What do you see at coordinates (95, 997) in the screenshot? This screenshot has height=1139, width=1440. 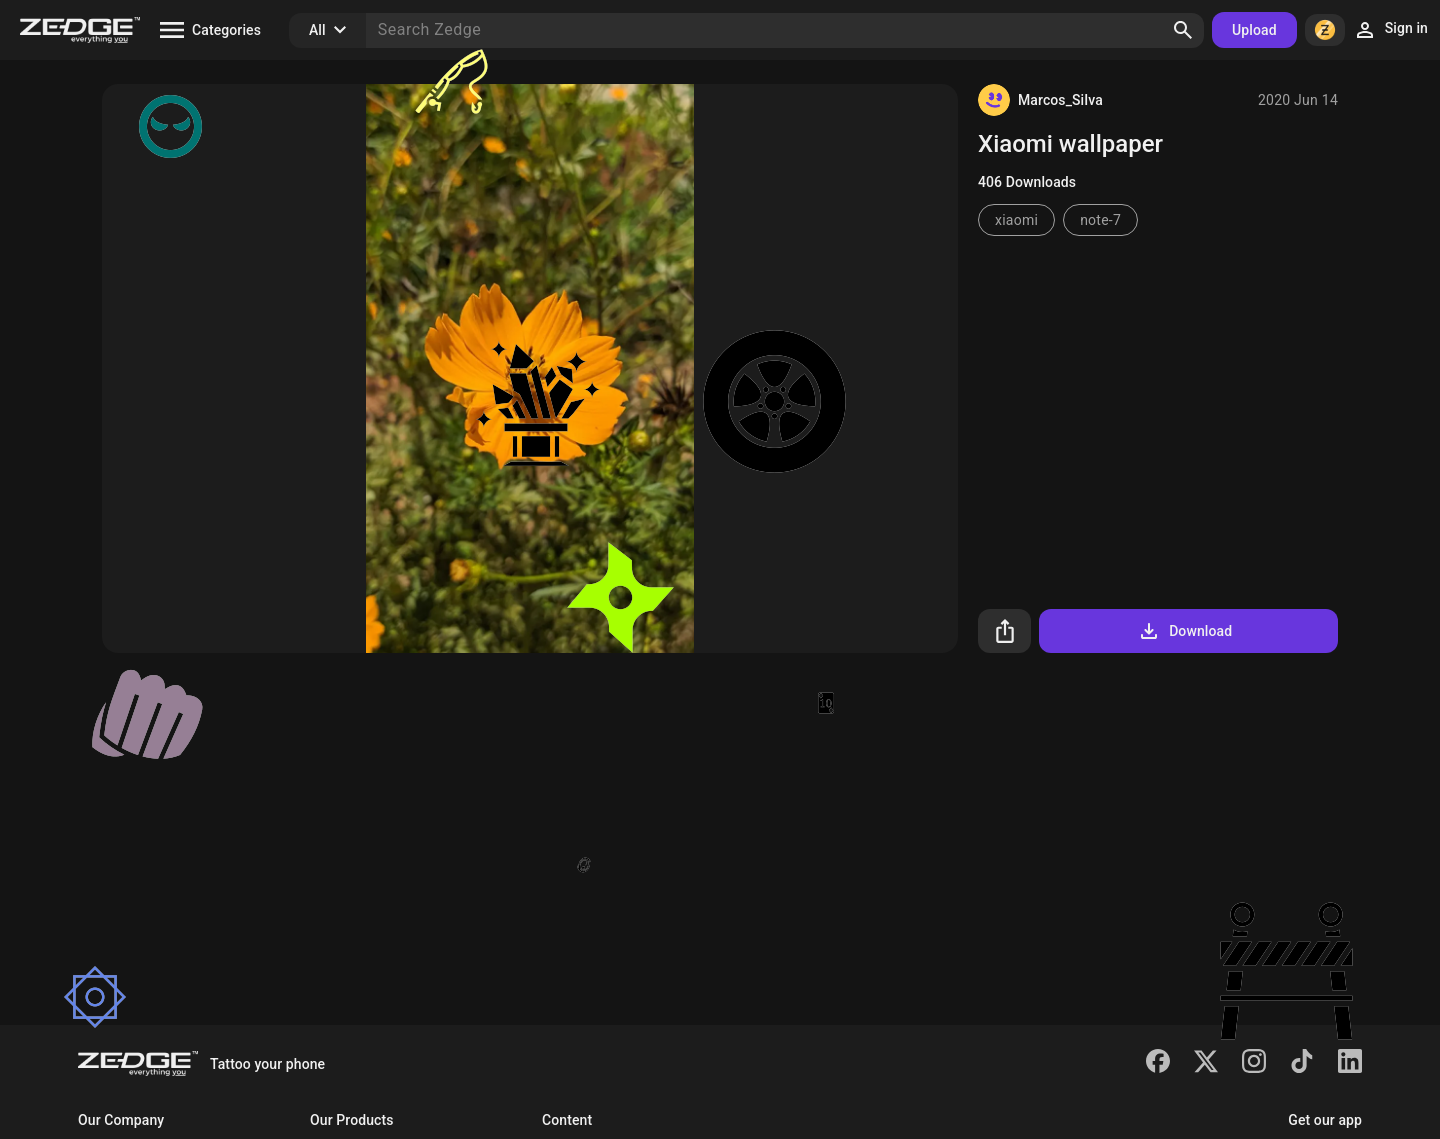 I see `indicates islamic content or quranic section marker` at bounding box center [95, 997].